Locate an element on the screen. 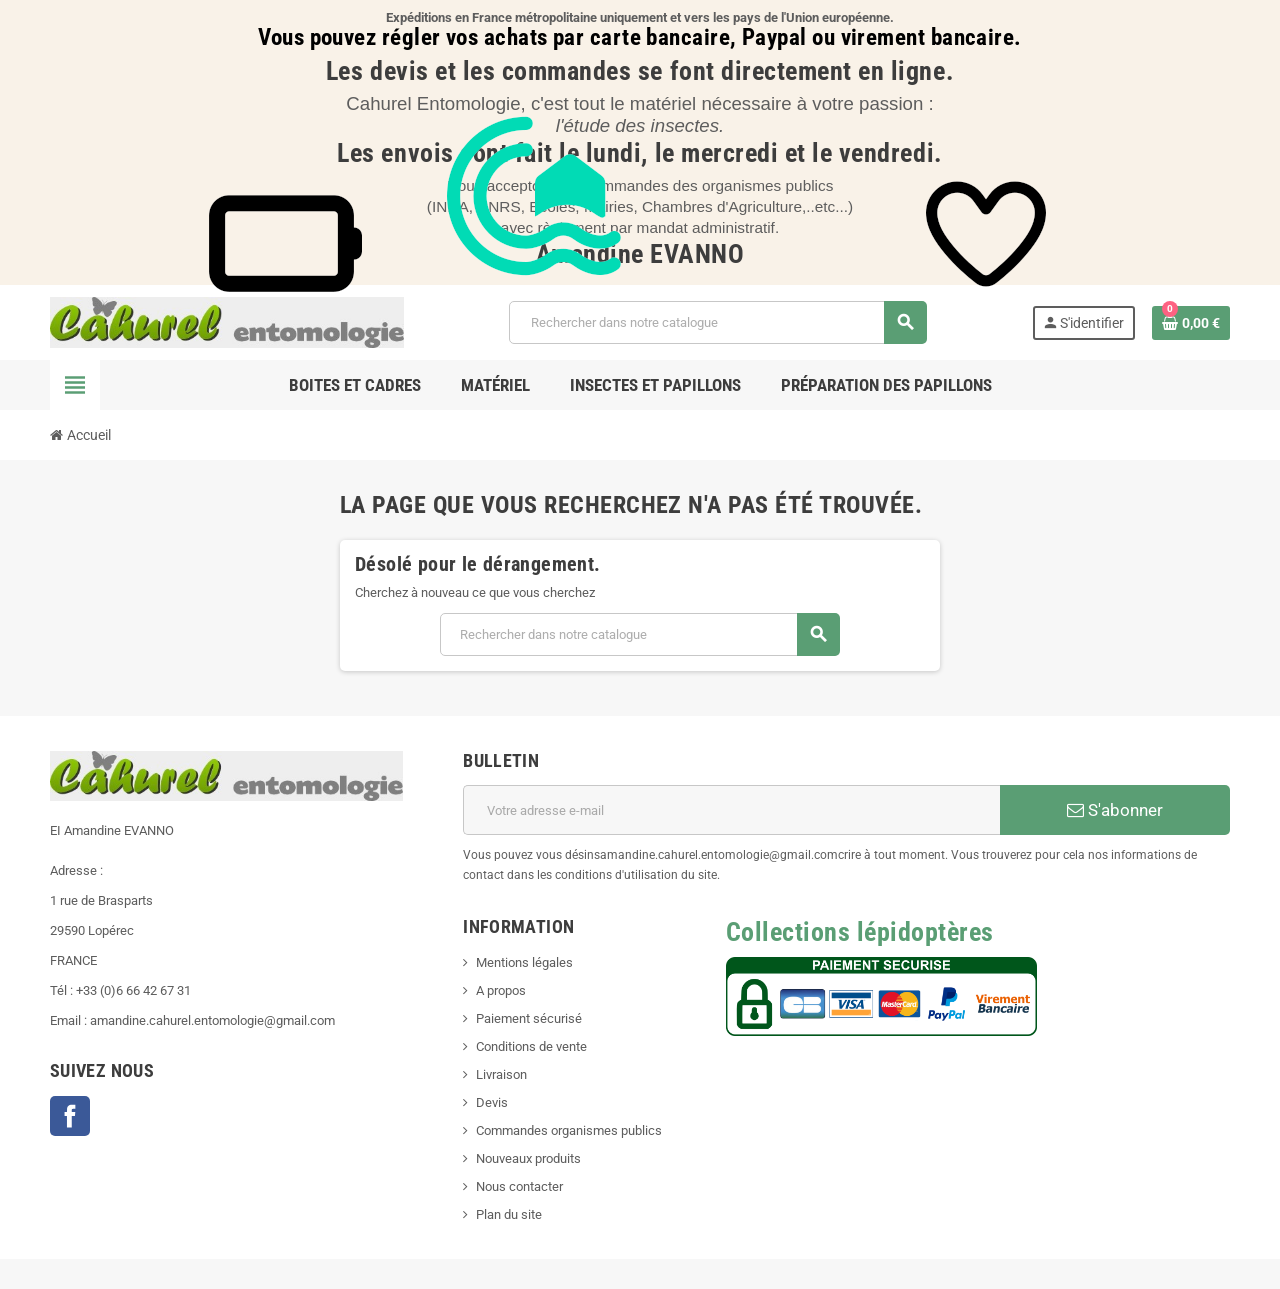  add to favorites is located at coordinates (986, 234).